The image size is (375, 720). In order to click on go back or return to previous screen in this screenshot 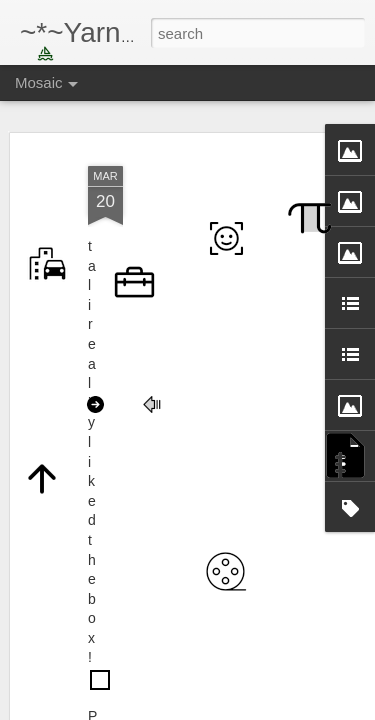, I will do `click(152, 404)`.